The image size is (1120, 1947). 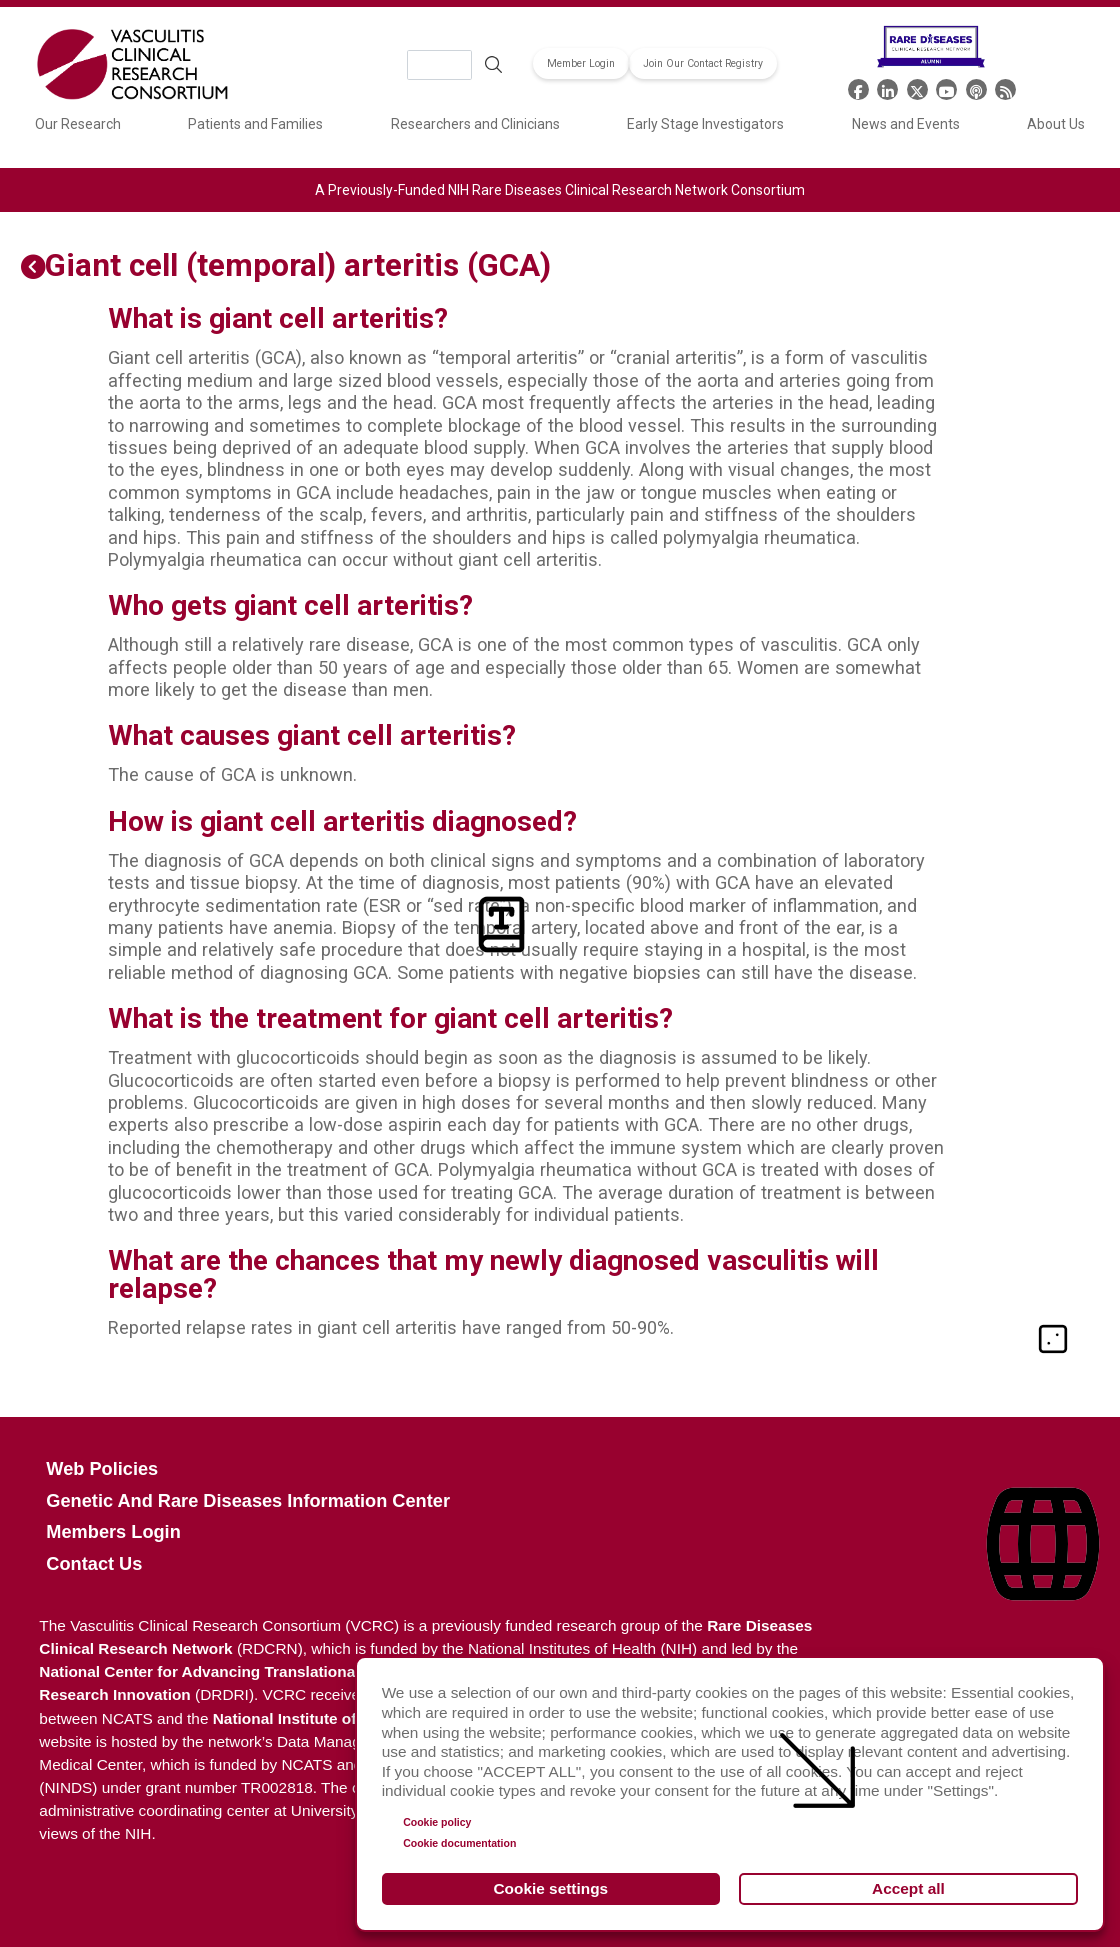 I want to click on view inventory or storage items, so click(x=1043, y=1544).